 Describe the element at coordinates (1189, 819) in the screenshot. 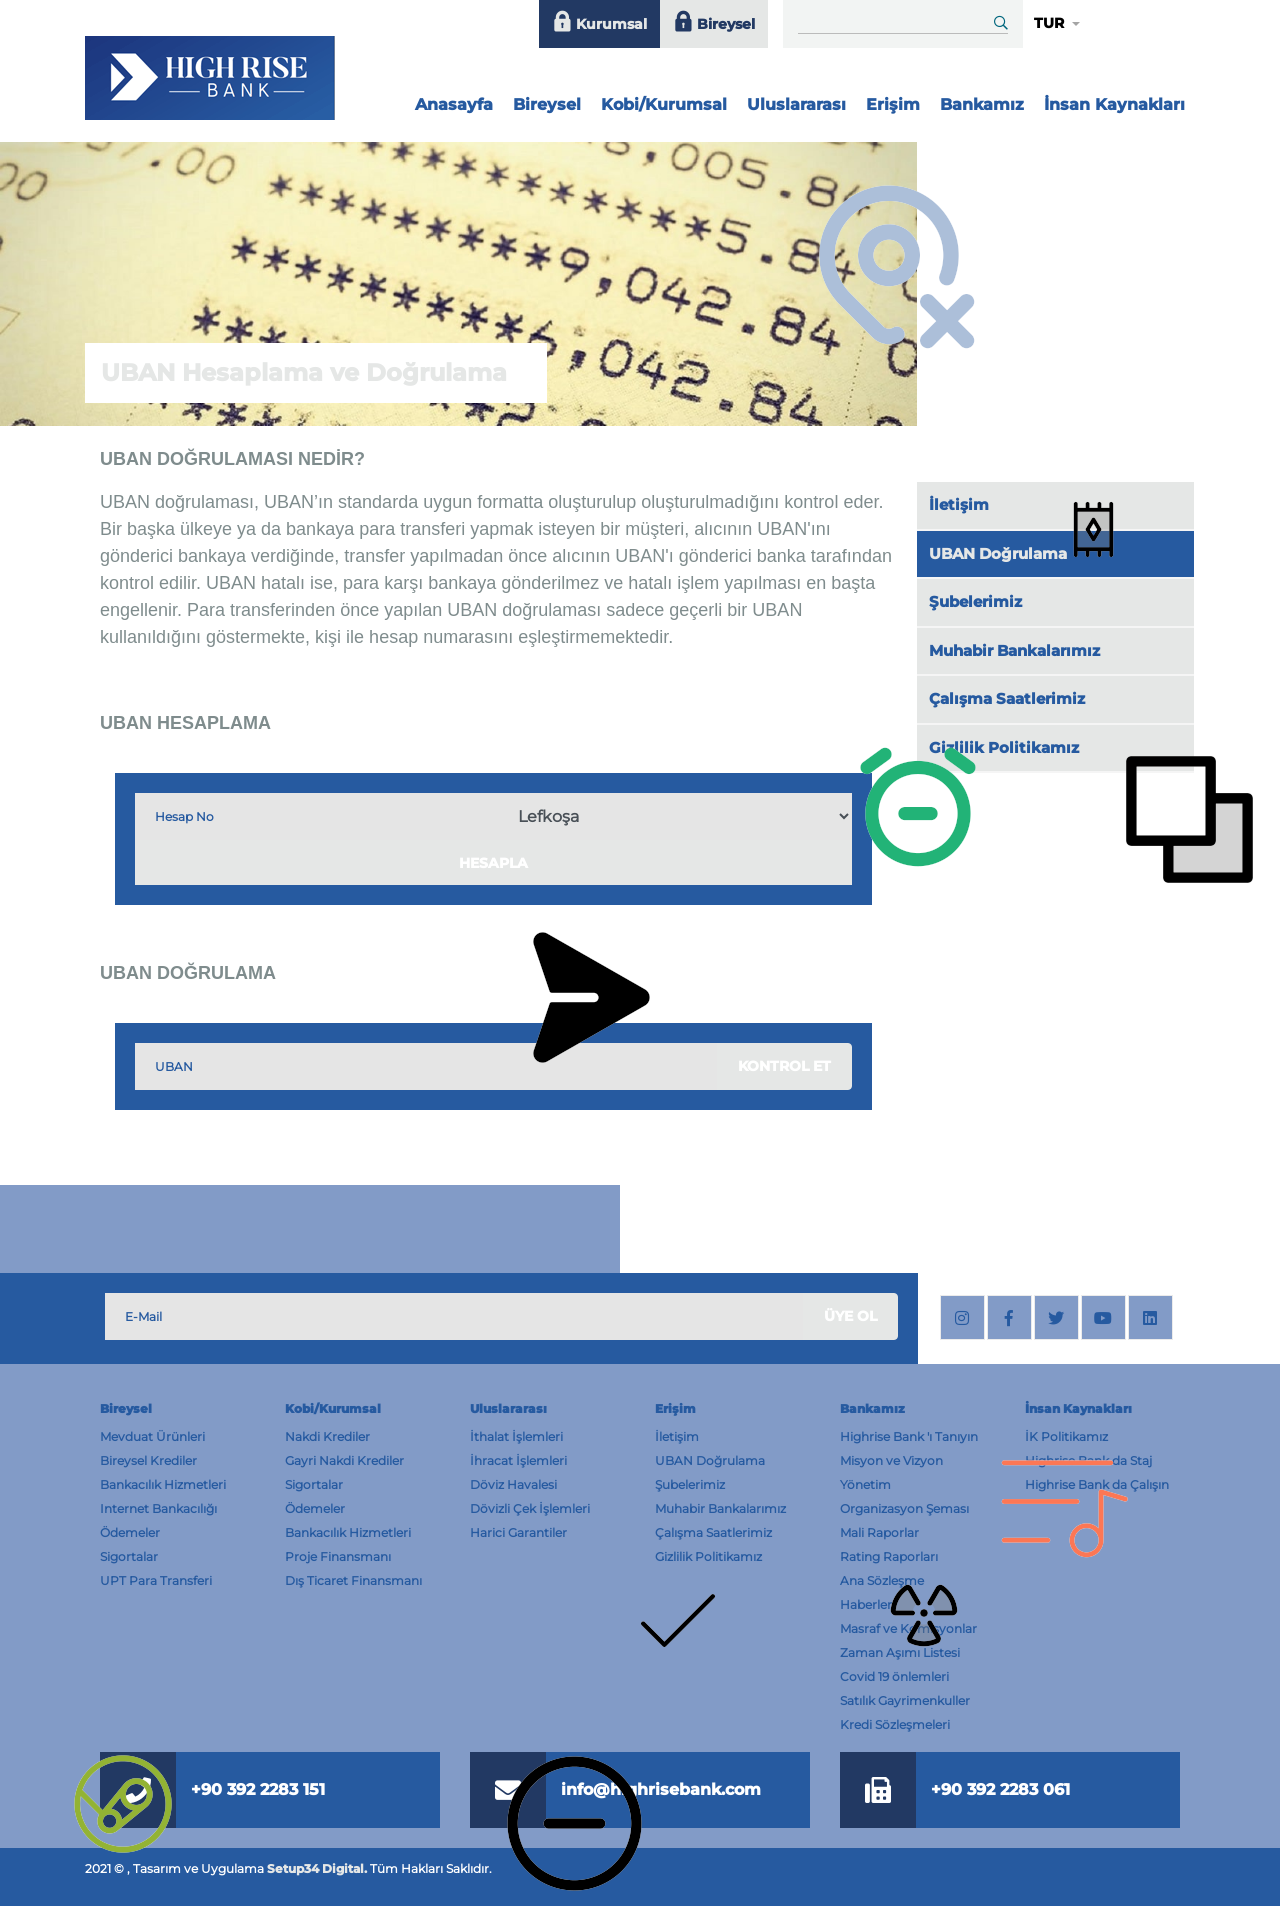

I see `subtract or remove a layer from selection` at that location.